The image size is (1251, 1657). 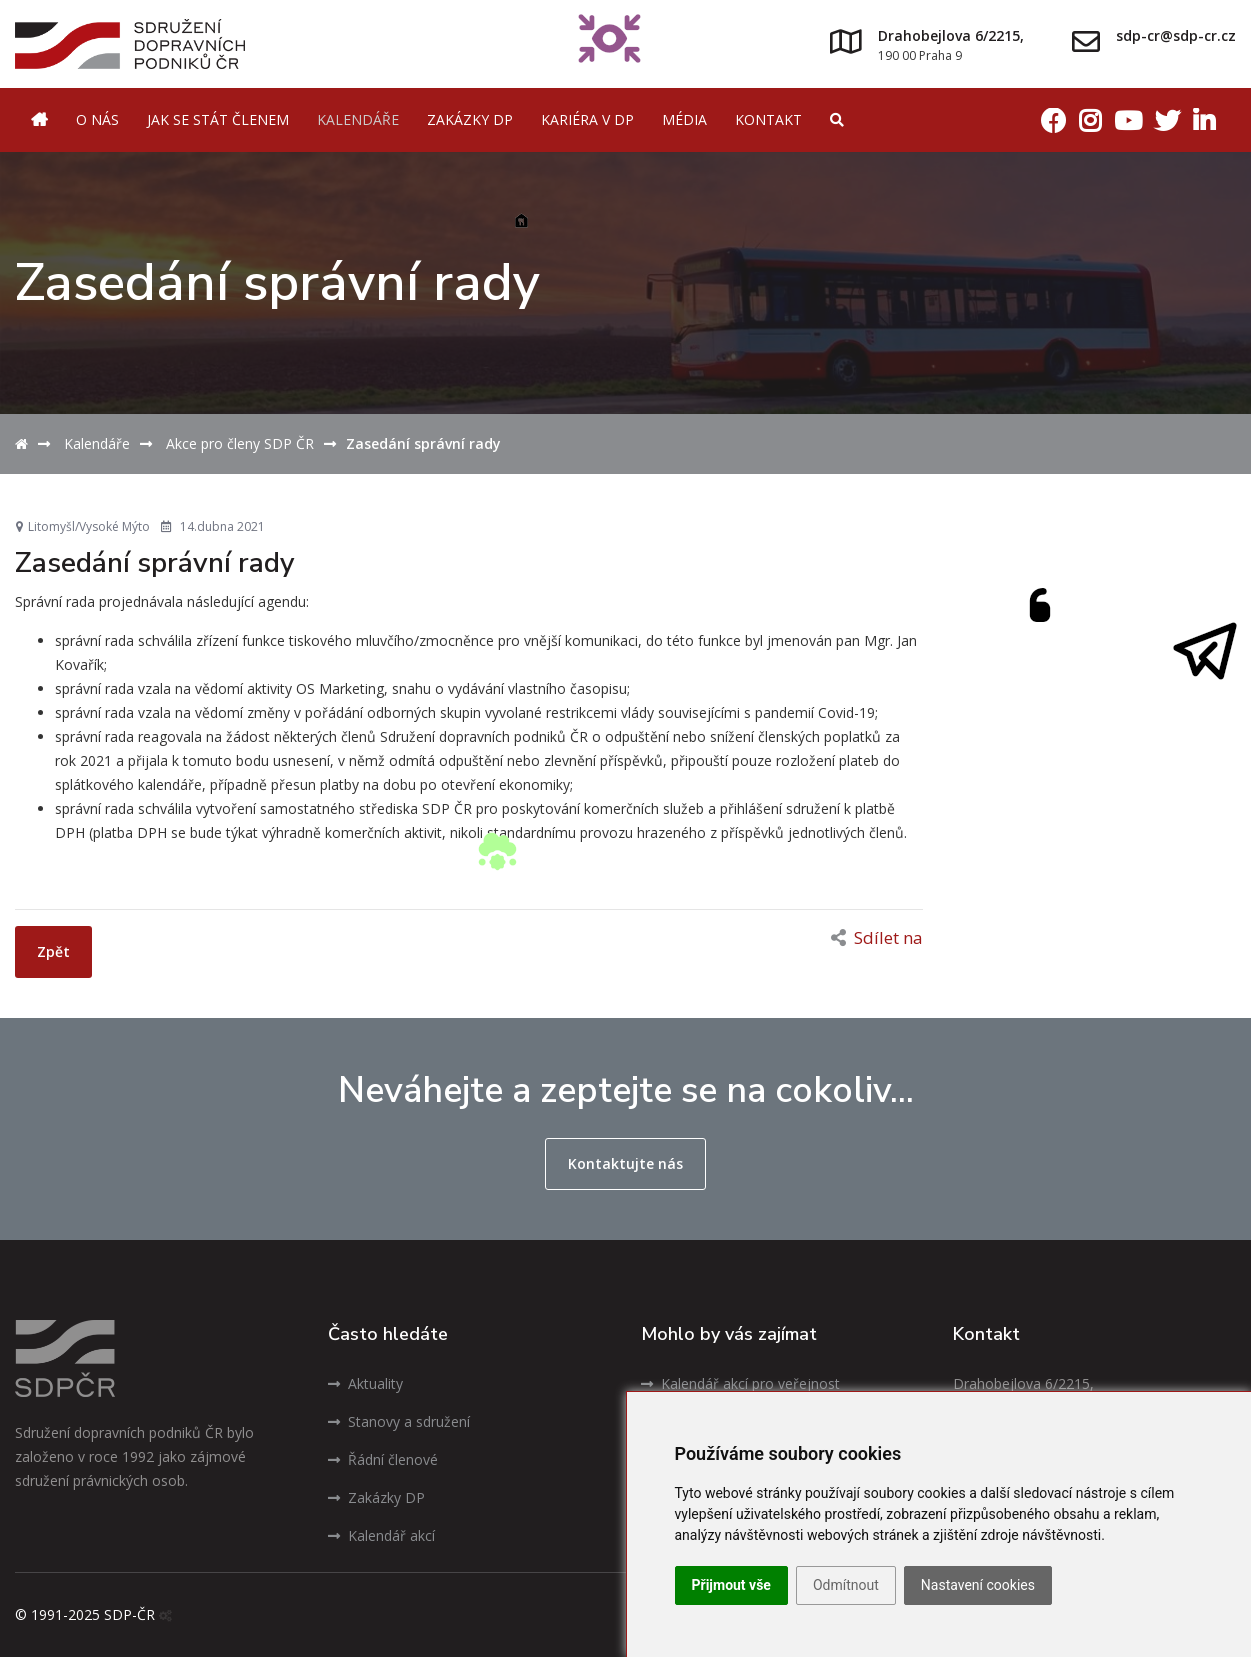 What do you see at coordinates (609, 38) in the screenshot?
I see `focus view on selected element` at bounding box center [609, 38].